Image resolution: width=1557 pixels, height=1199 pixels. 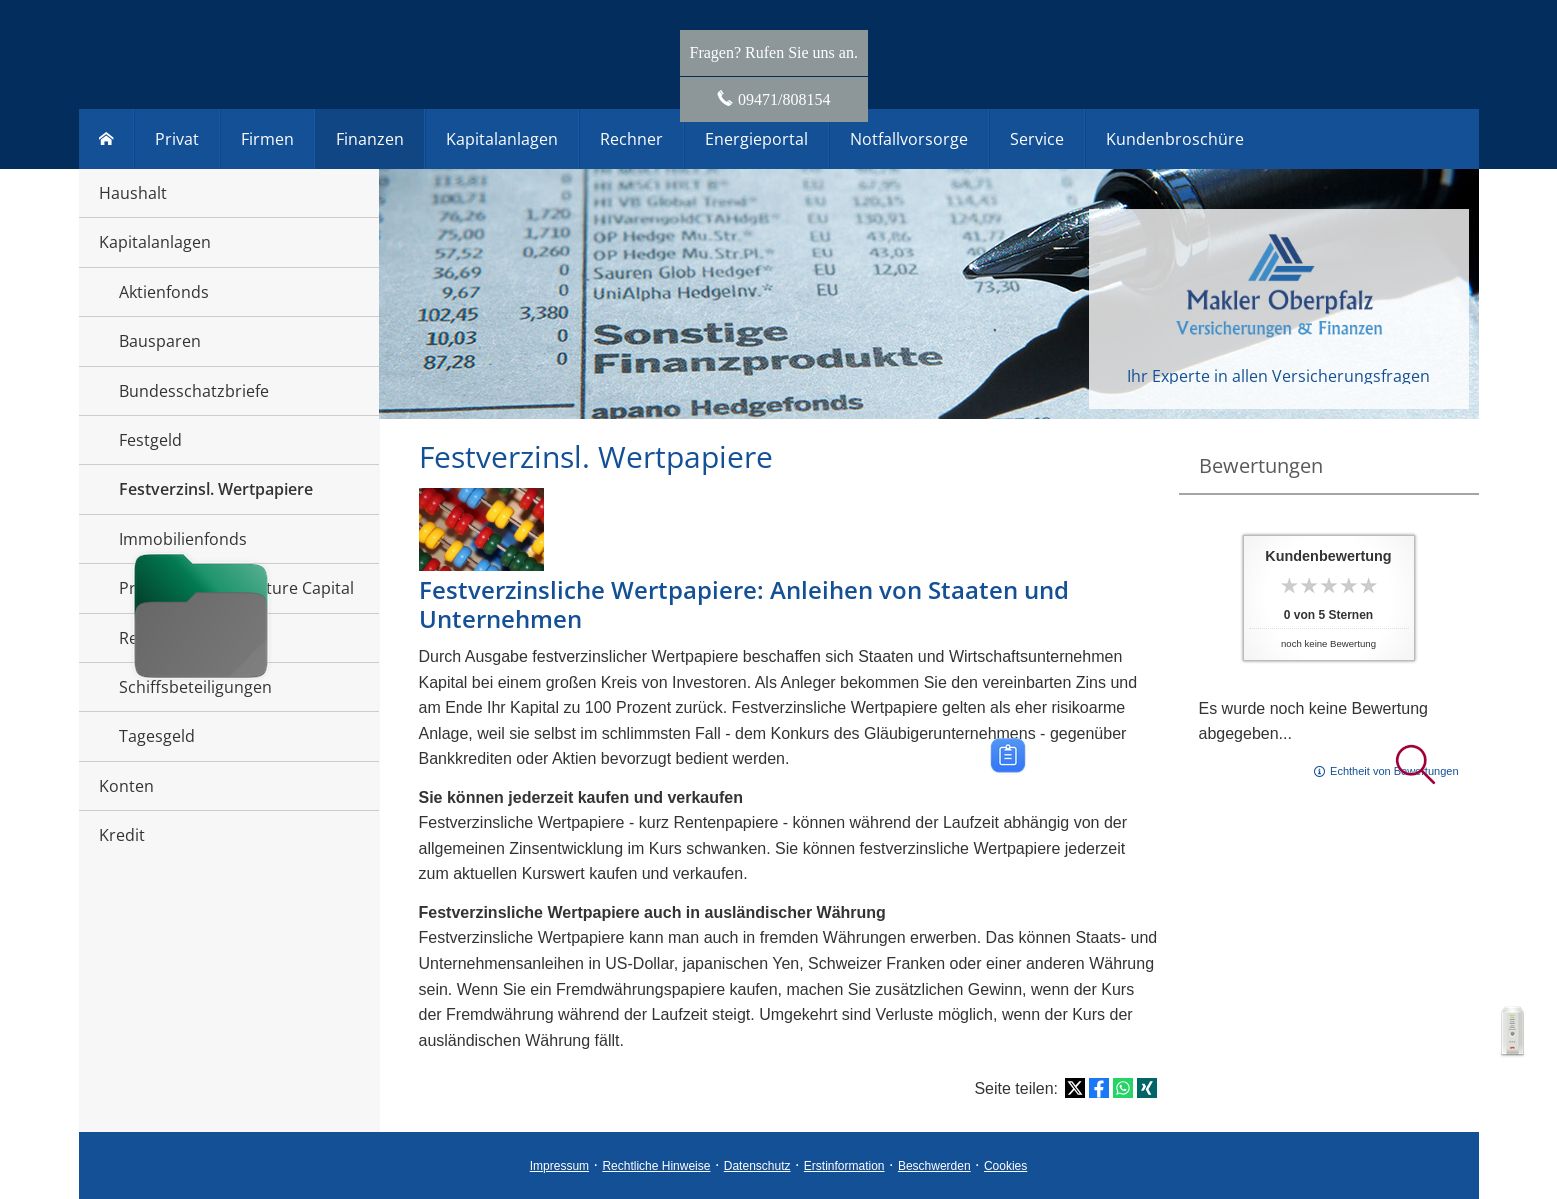 I want to click on open folder containing files, so click(x=201, y=616).